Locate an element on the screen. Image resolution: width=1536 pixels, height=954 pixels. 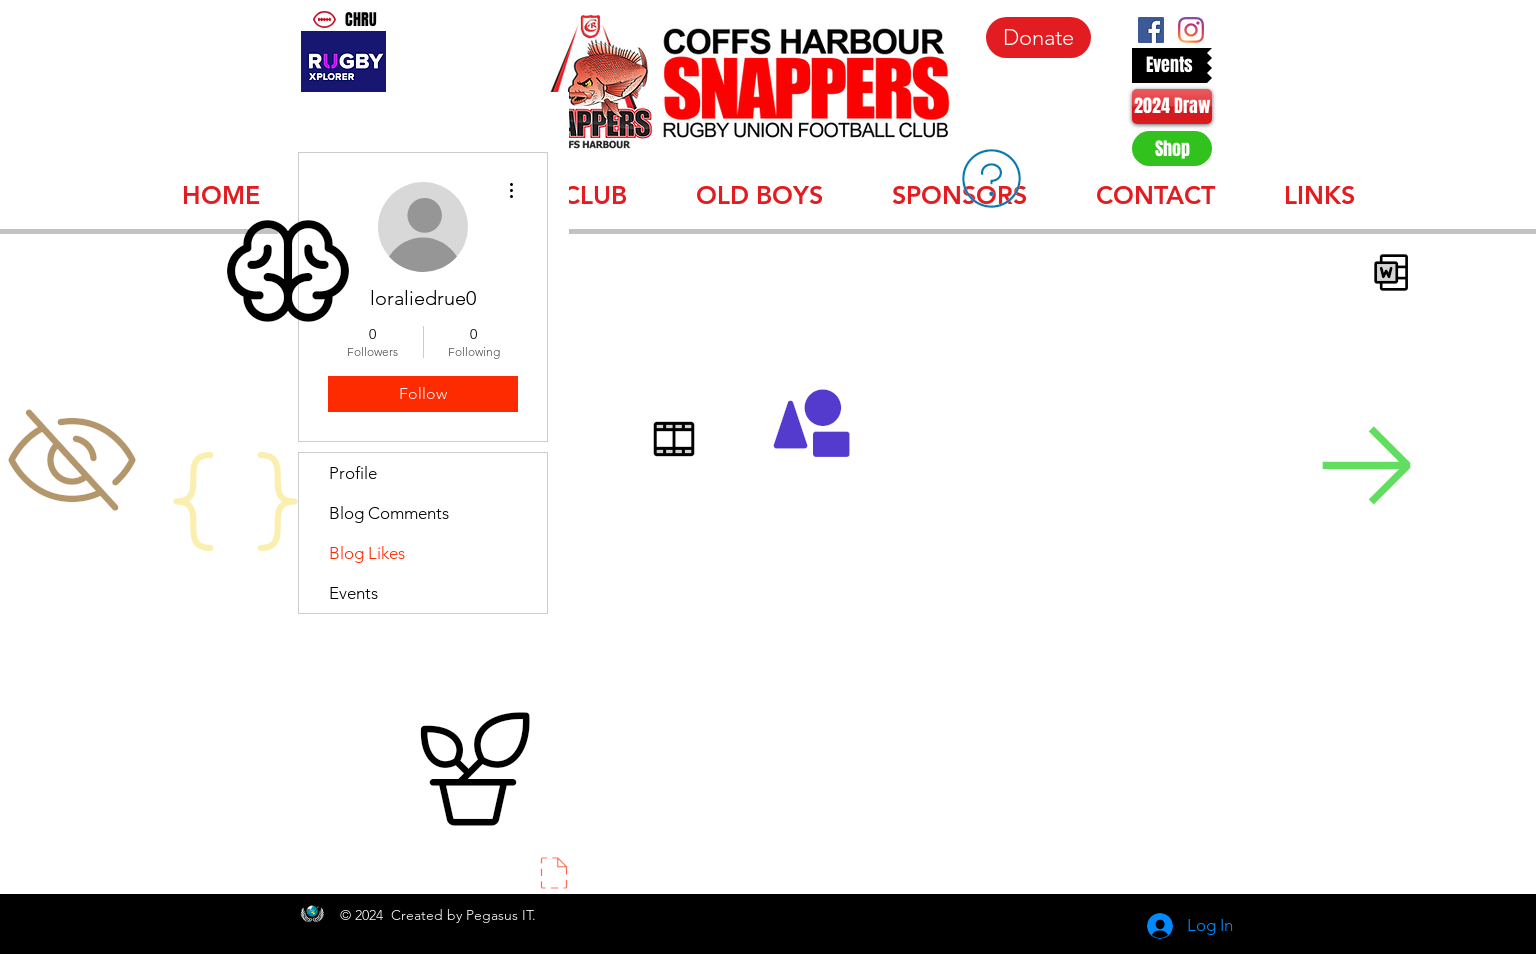
navigate to the next item or screen is located at coordinates (1366, 461).